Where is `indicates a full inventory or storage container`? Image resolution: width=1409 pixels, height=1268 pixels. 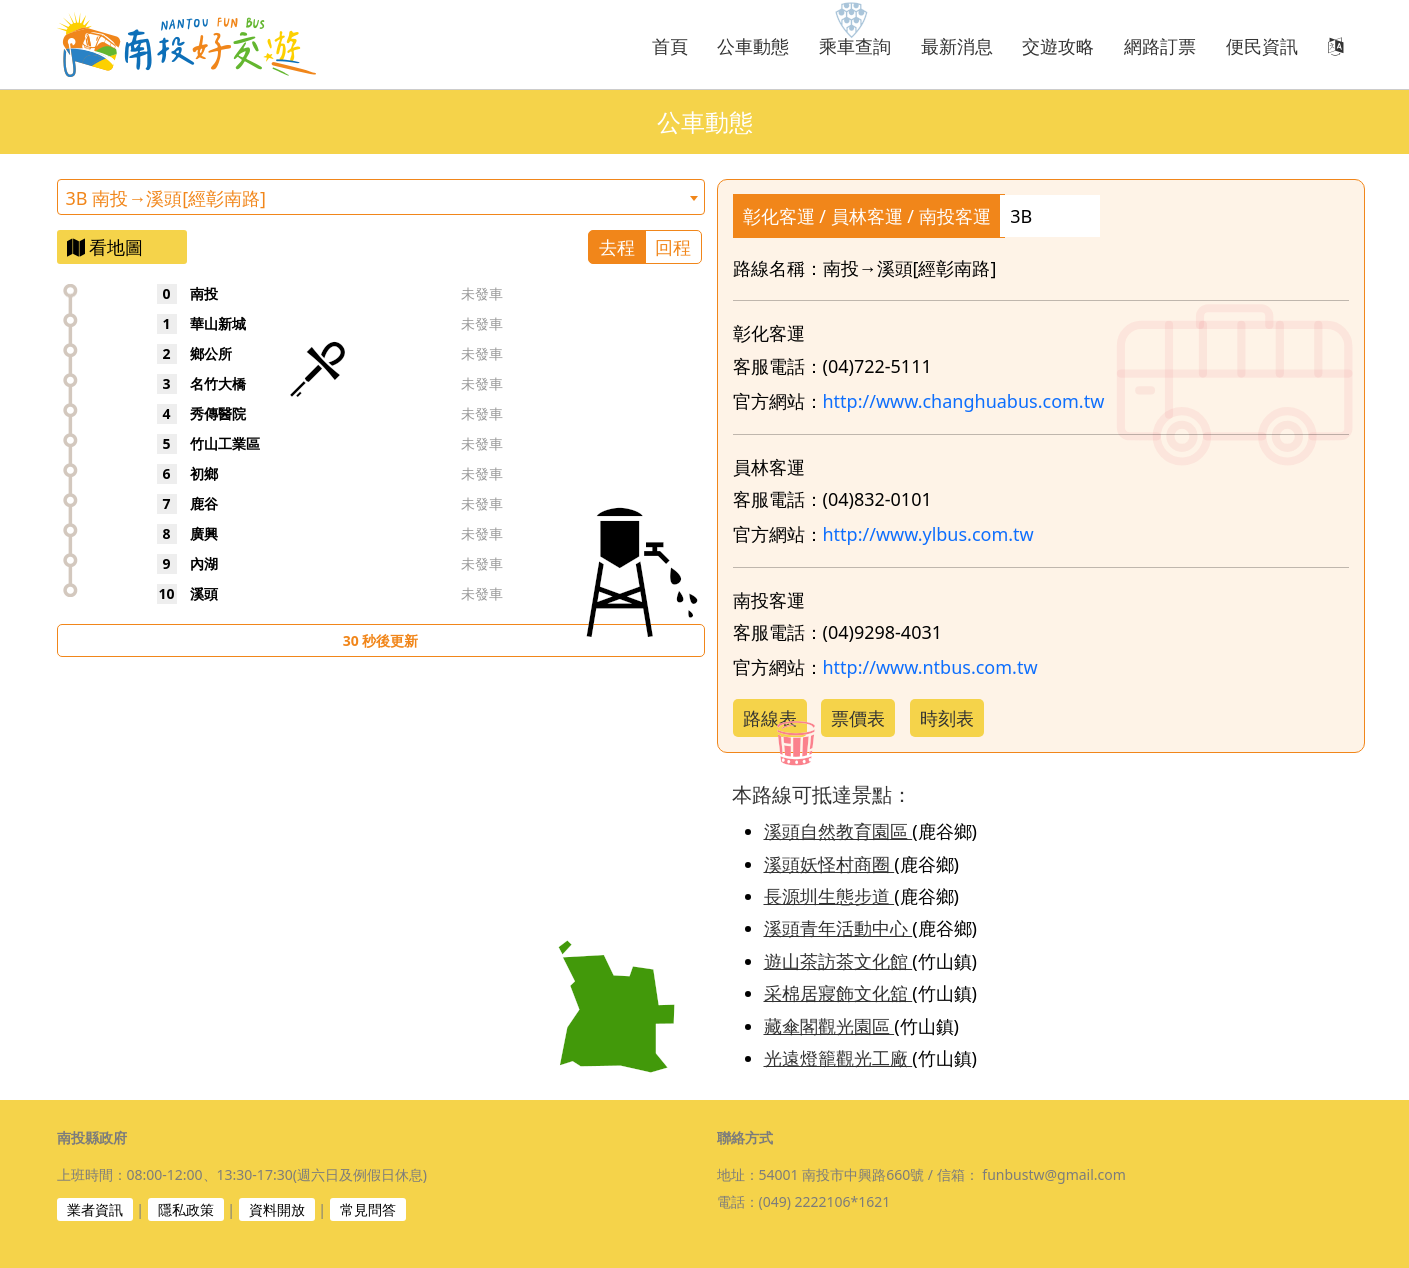 indicates a full inventory or storage container is located at coordinates (796, 736).